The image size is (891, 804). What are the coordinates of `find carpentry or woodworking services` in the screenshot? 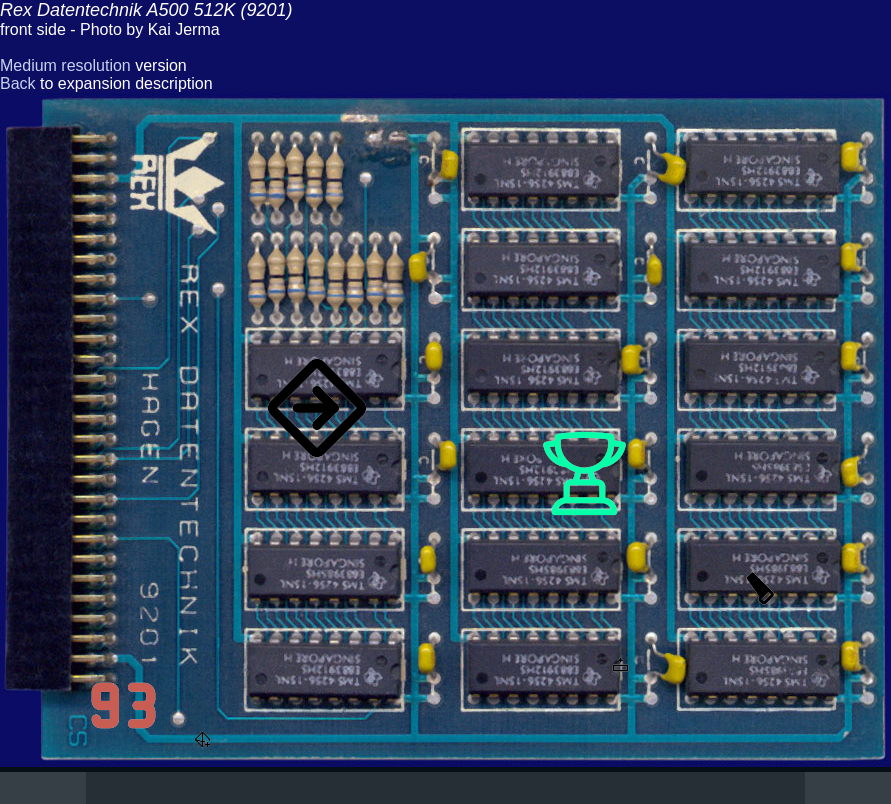 It's located at (760, 588).